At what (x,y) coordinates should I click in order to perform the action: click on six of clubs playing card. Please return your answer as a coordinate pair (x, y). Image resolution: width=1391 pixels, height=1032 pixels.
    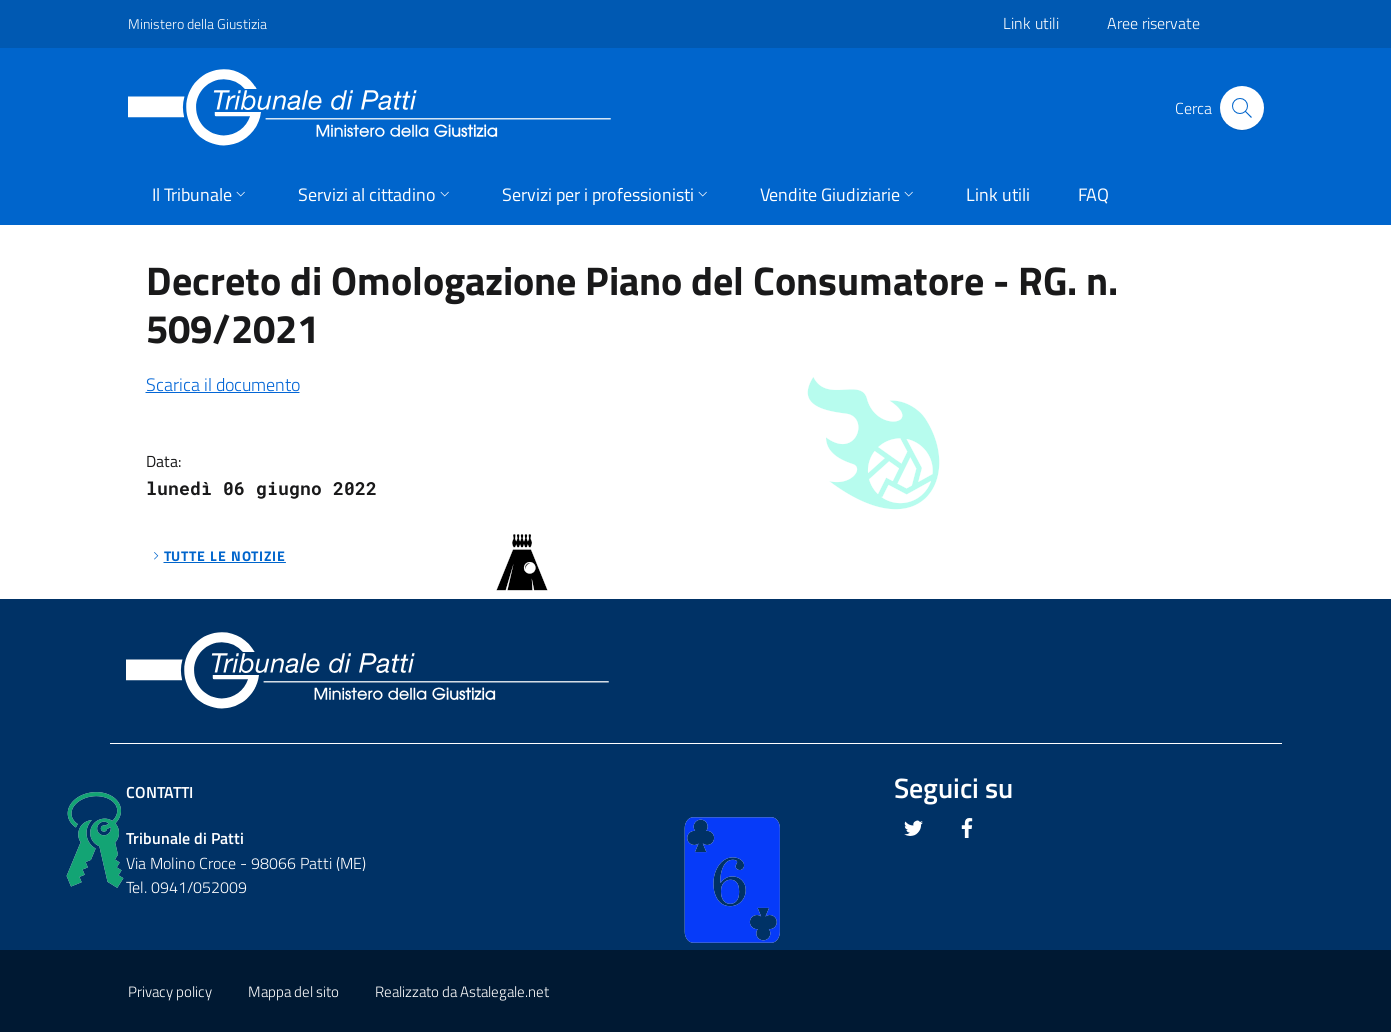
    Looking at the image, I should click on (732, 880).